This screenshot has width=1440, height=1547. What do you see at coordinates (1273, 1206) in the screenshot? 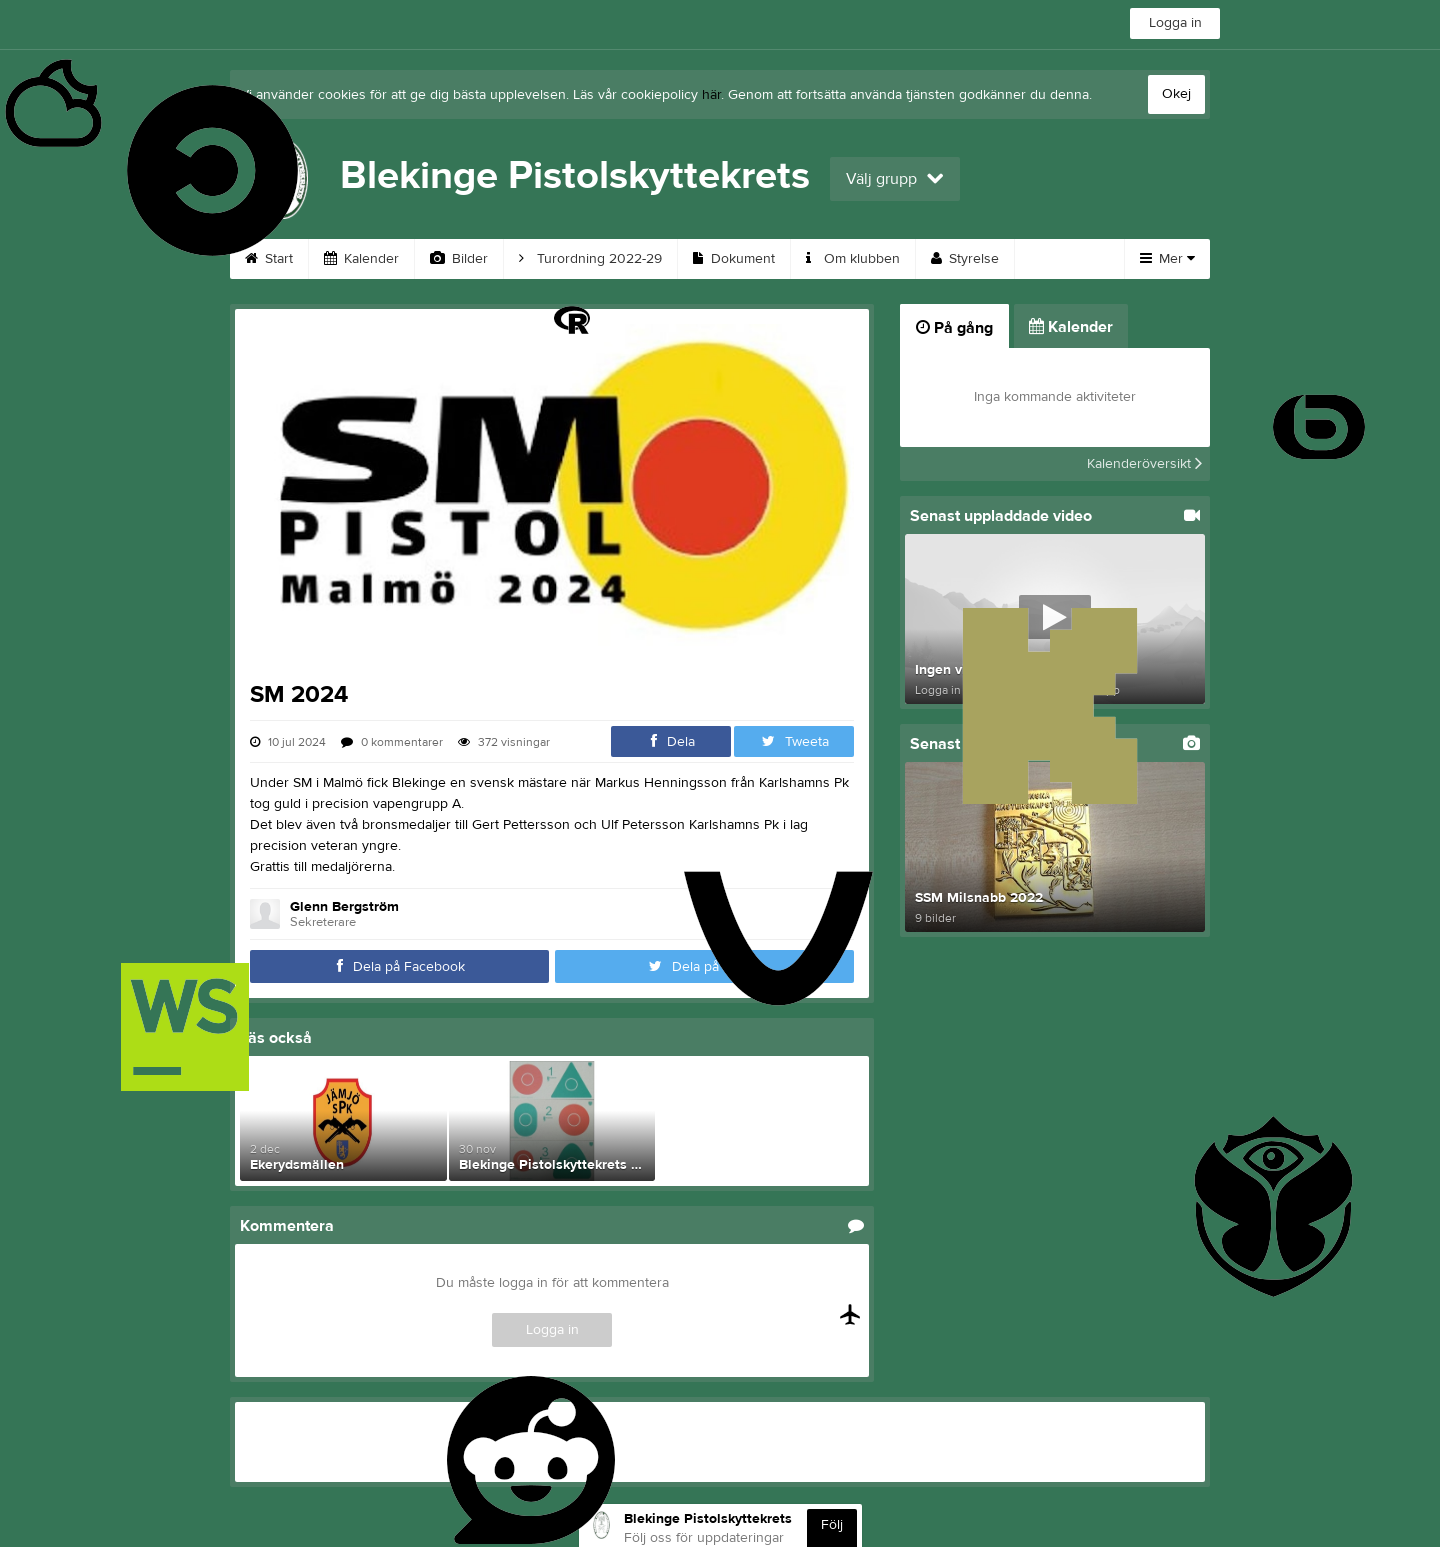
I see `Tomorrowland music festival official logo` at bounding box center [1273, 1206].